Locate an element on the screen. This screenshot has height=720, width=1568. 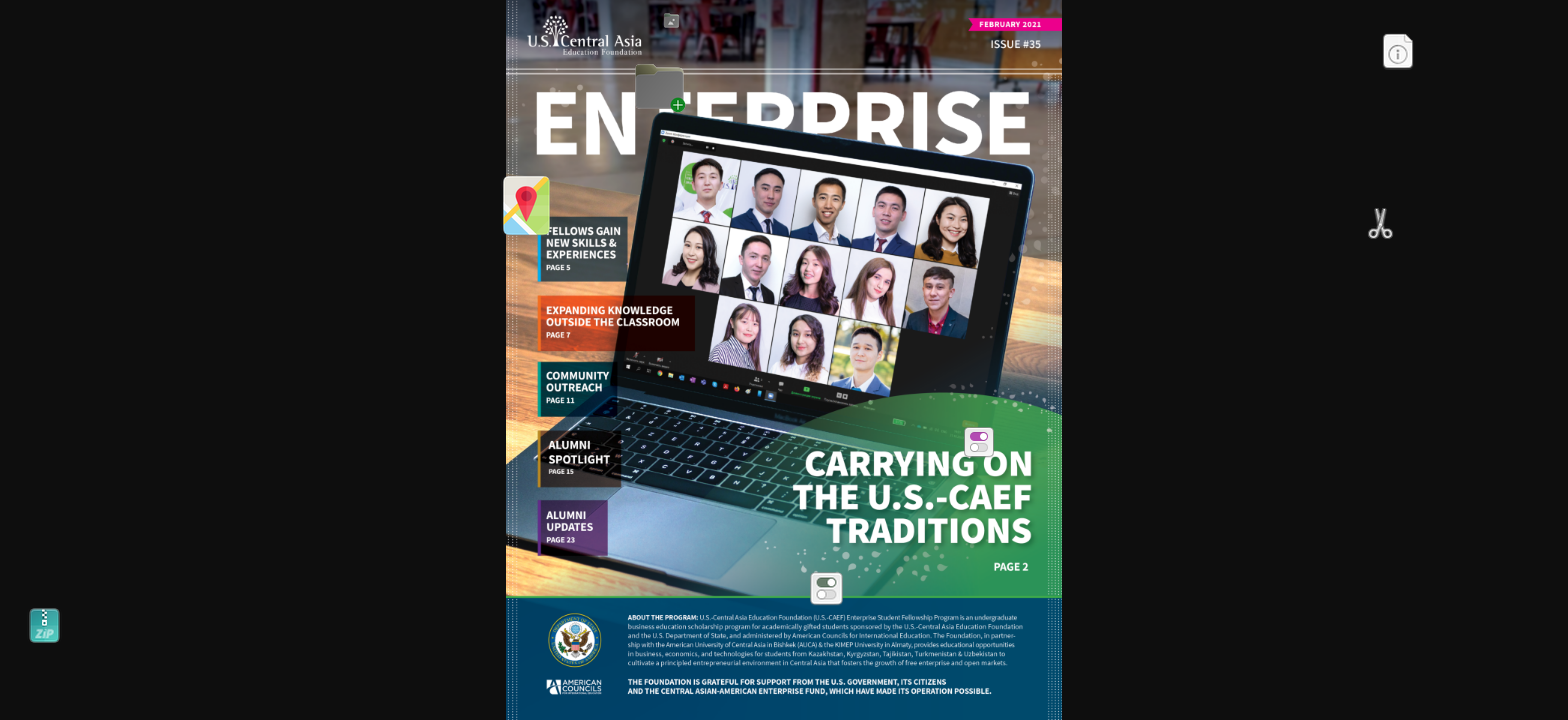
create a new folder is located at coordinates (659, 86).